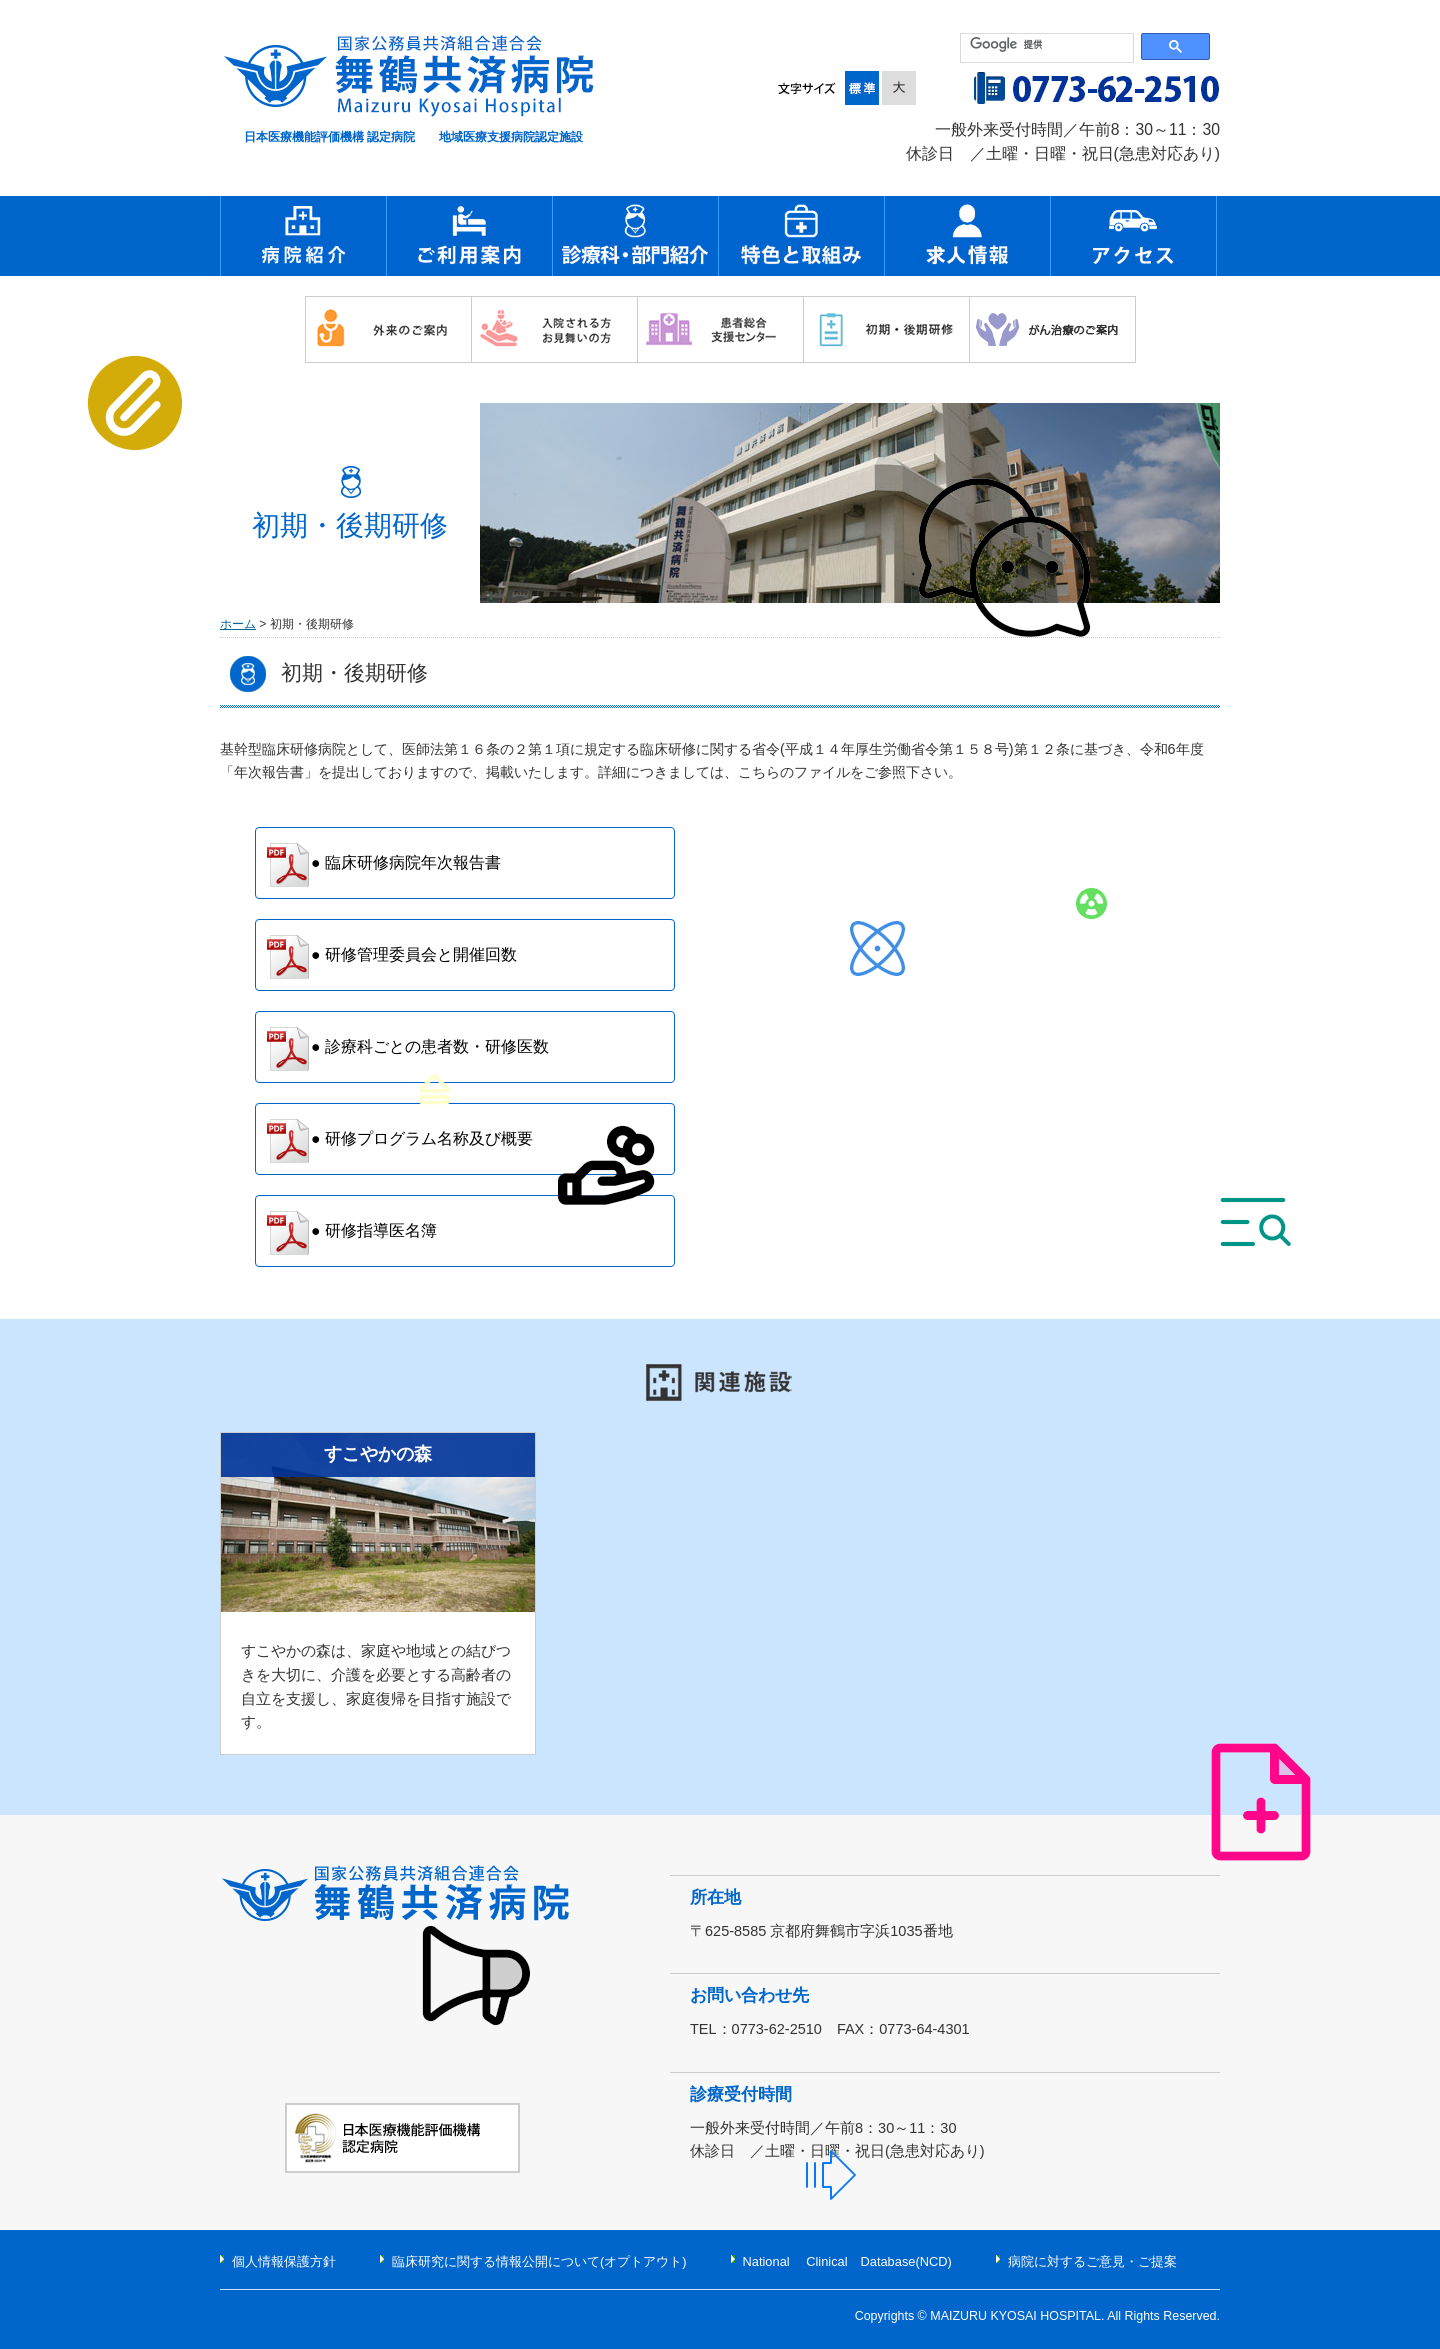  Describe the element at coordinates (135, 403) in the screenshot. I see `attach a file to your message` at that location.